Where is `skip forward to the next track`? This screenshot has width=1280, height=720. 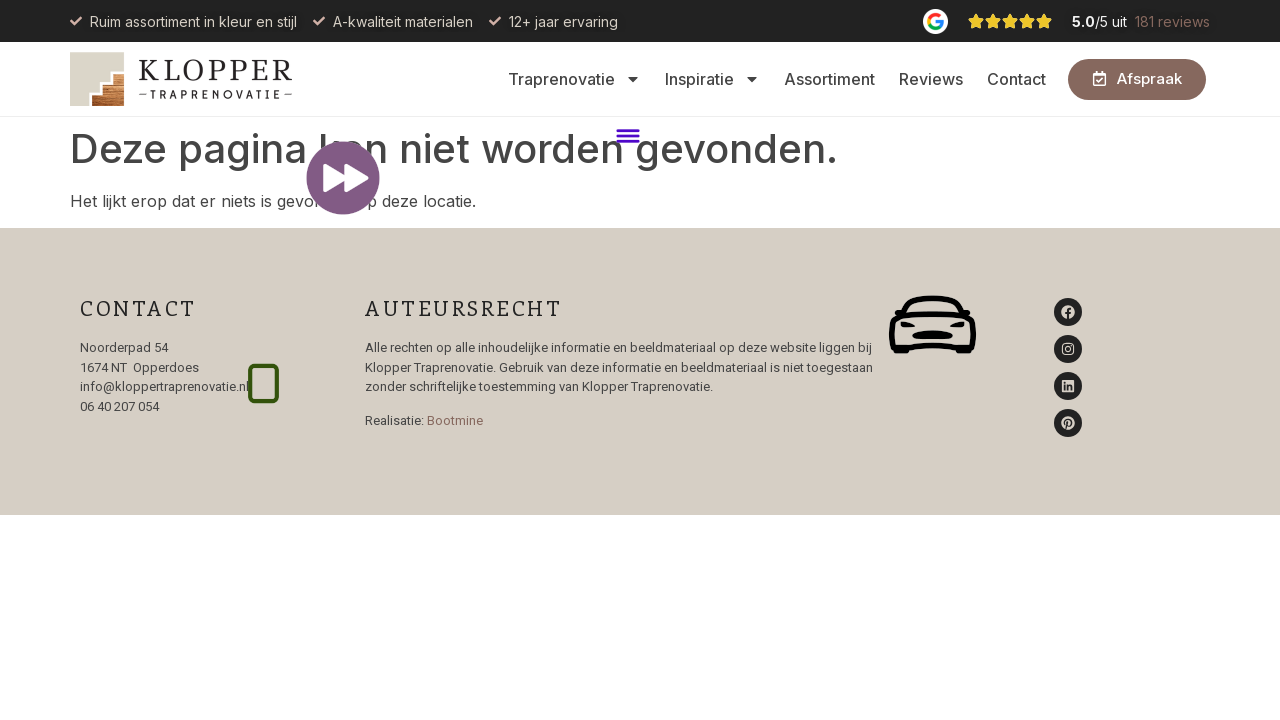
skip forward to the next track is located at coordinates (343, 178).